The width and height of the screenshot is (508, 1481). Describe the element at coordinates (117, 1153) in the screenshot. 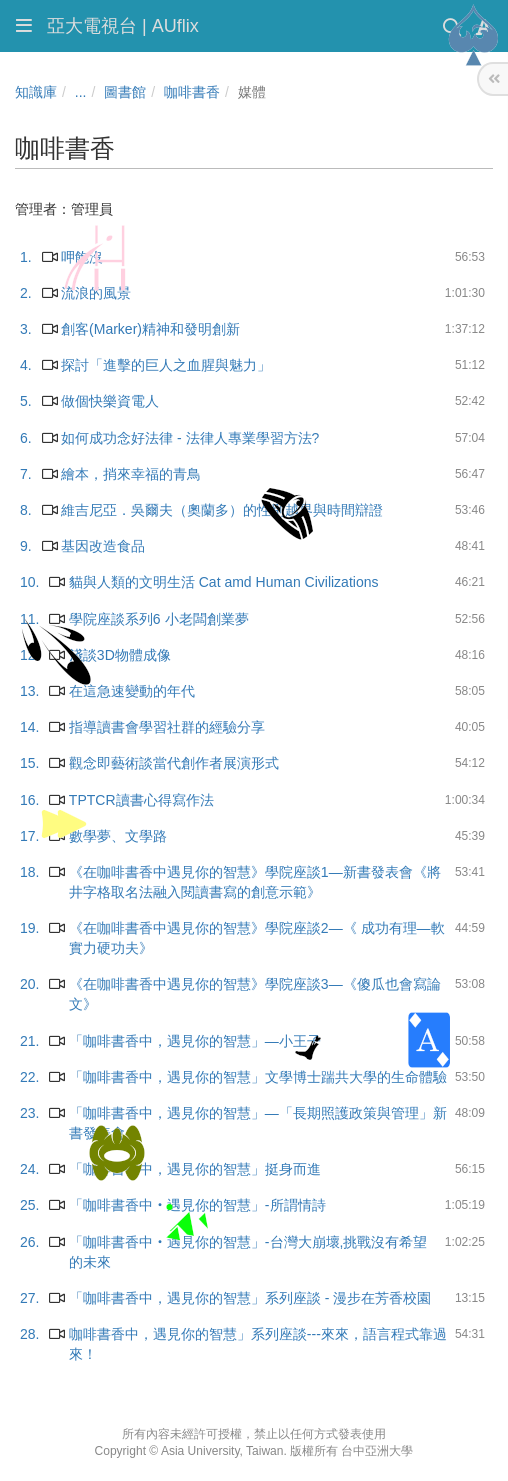

I see `decorative mask or carnival costume icon` at that location.